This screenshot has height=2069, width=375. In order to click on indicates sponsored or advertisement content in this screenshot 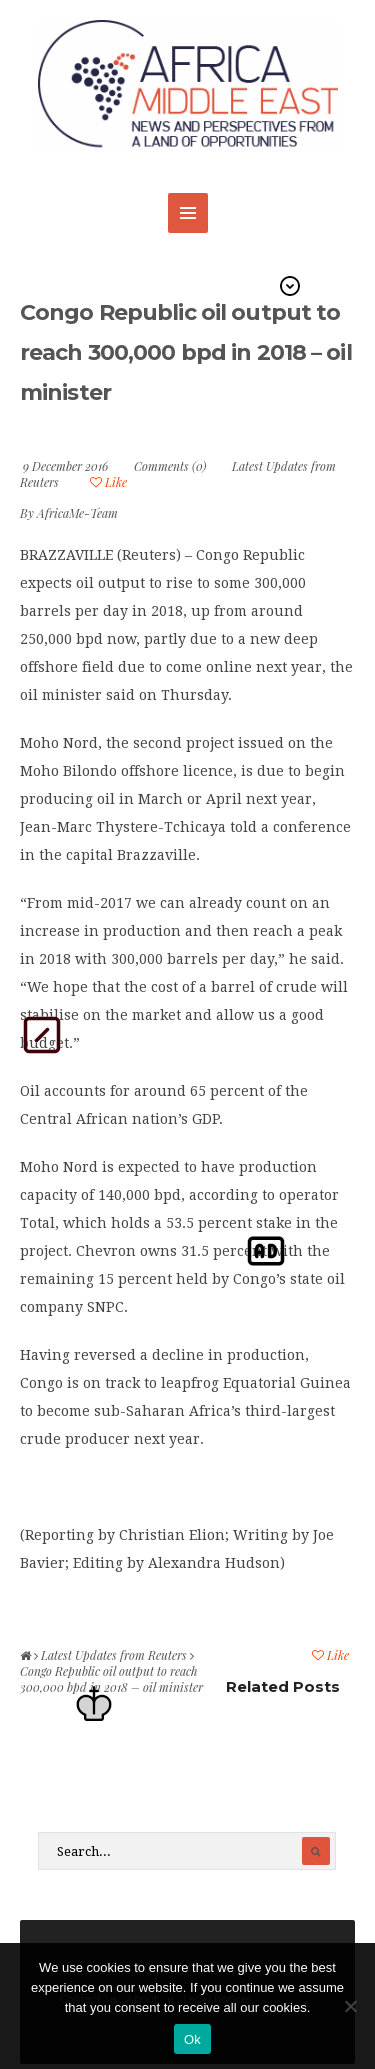, I will do `click(266, 1251)`.